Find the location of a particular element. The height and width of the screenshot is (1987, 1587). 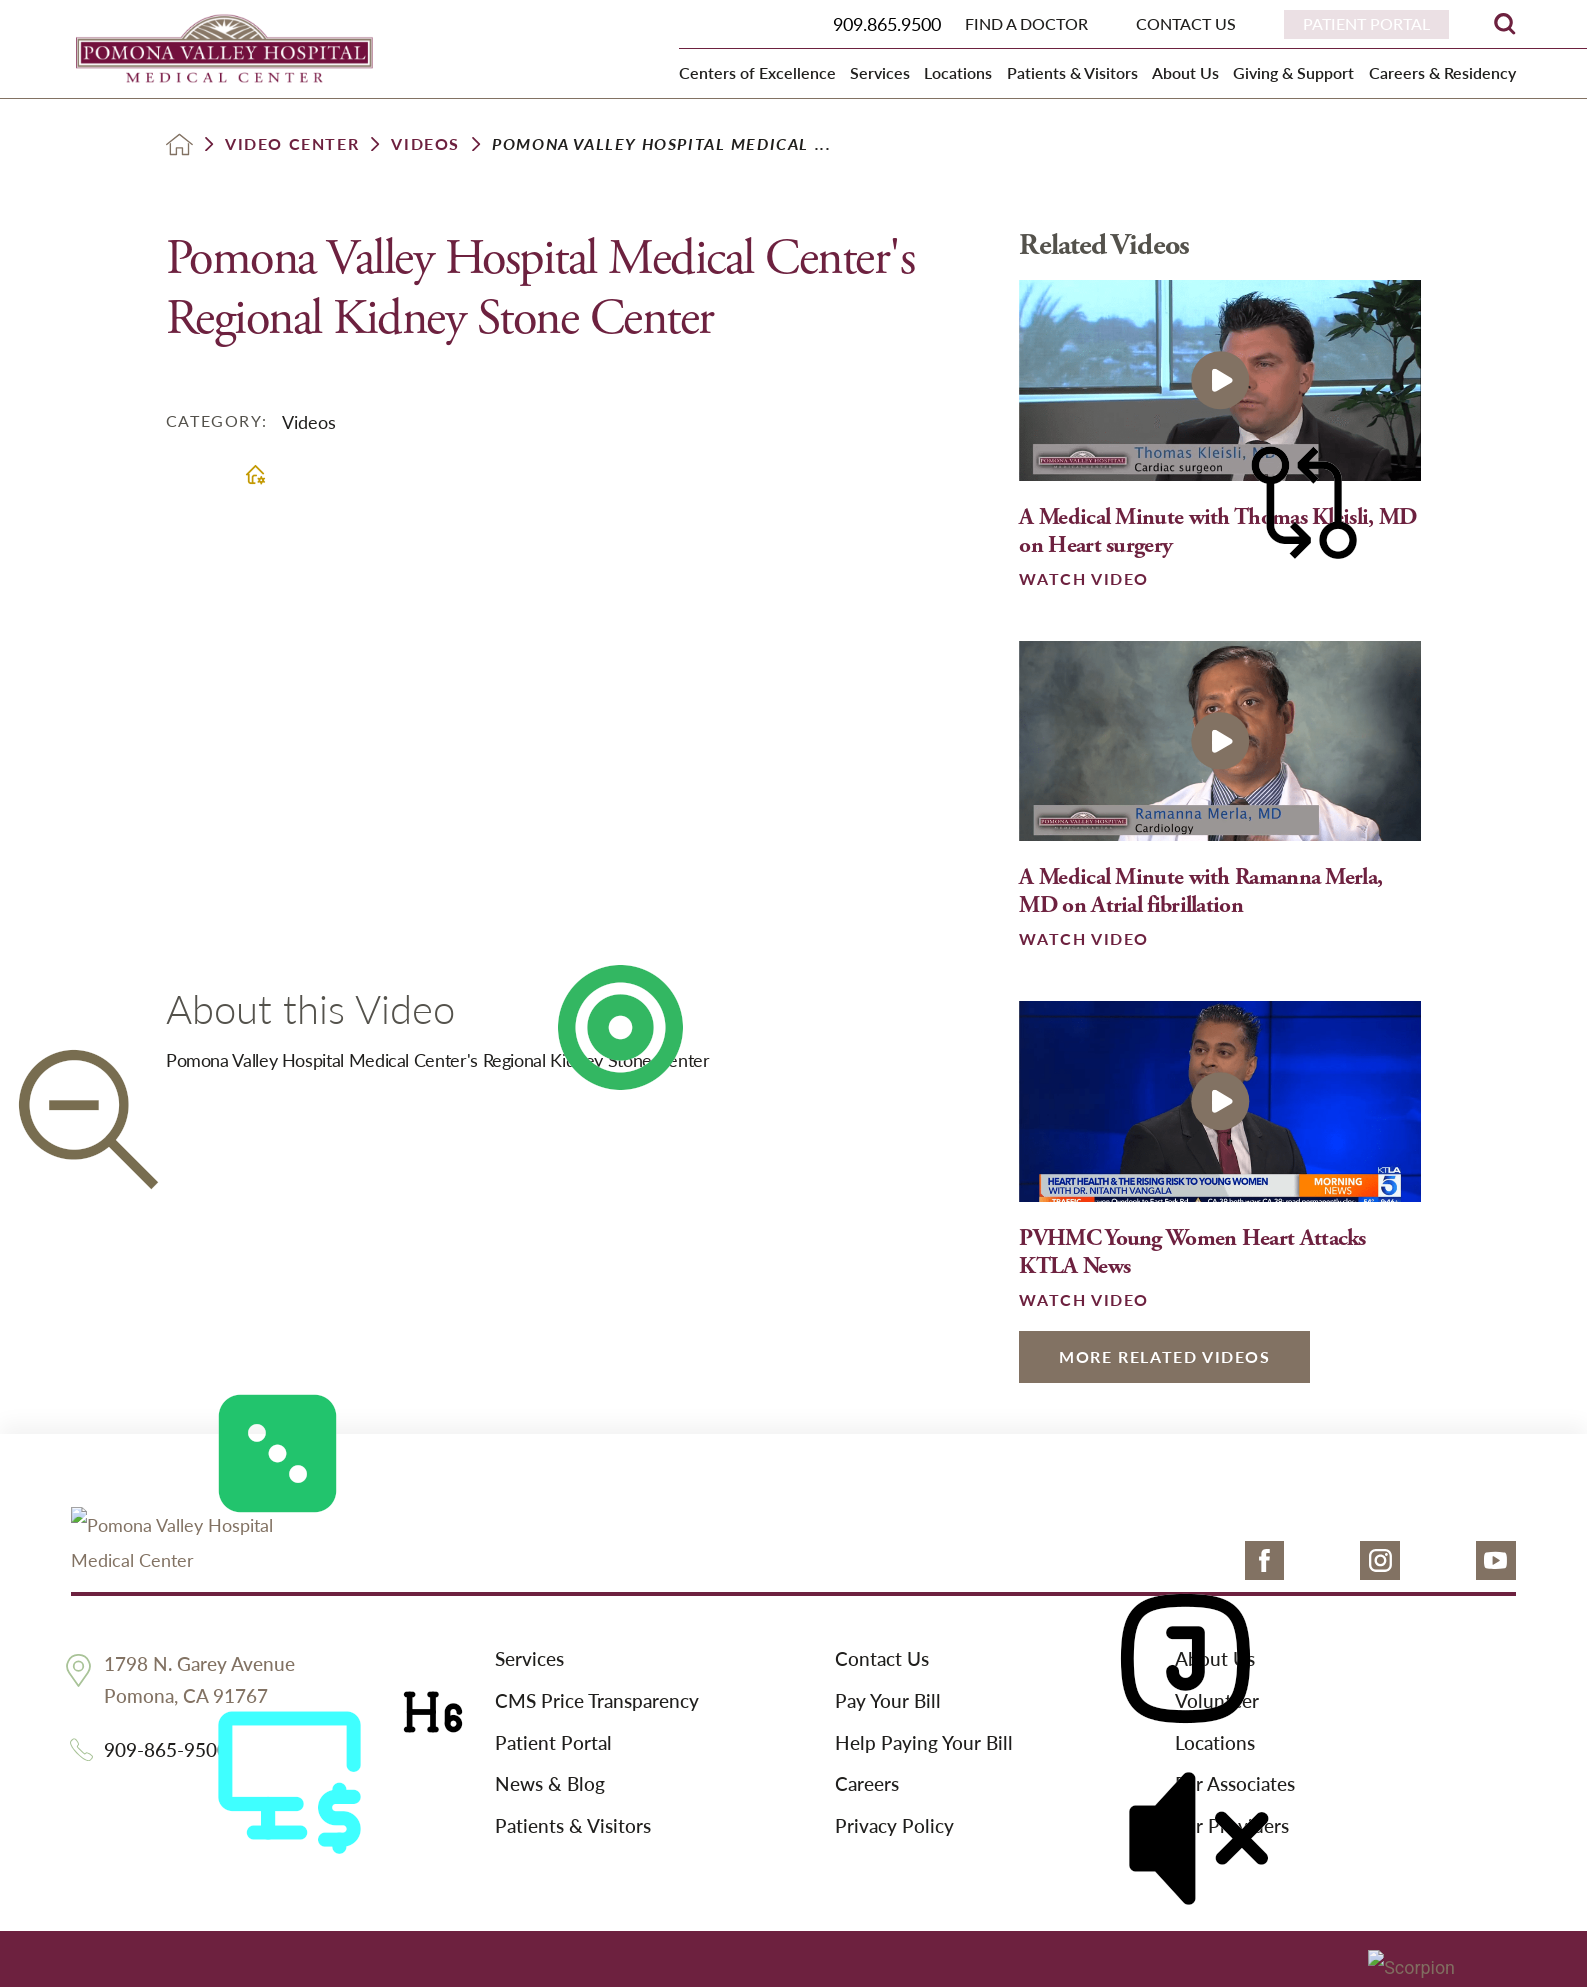

zoom out to see more content is located at coordinates (88, 1119).